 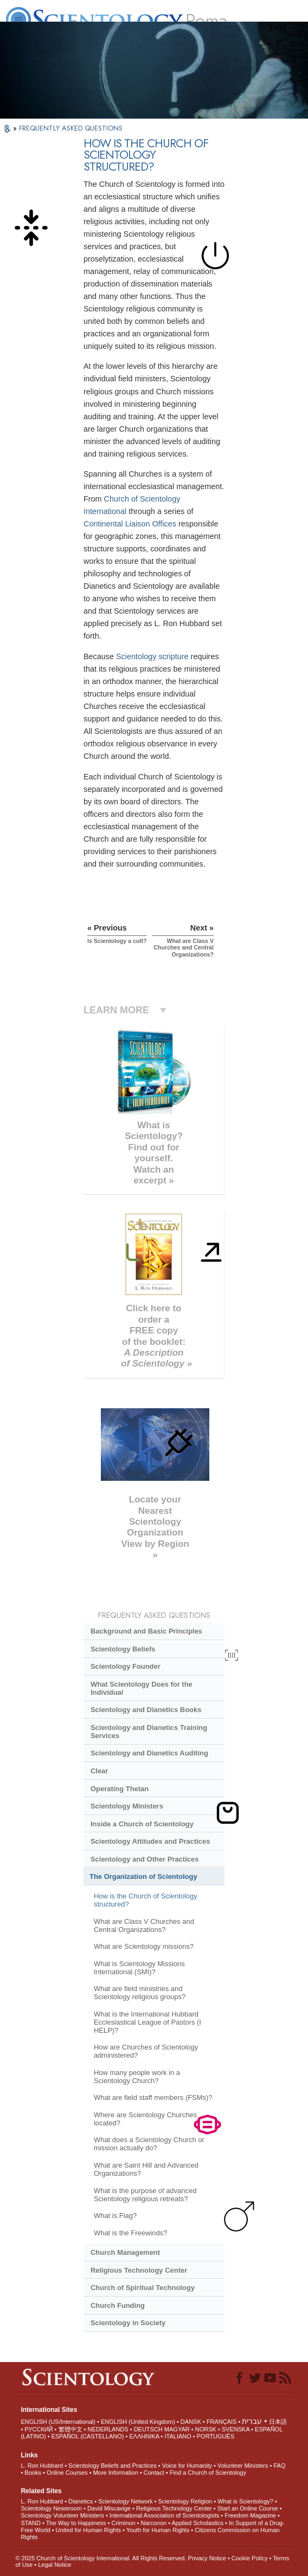 I want to click on indicates male gender selection, so click(x=240, y=2216).